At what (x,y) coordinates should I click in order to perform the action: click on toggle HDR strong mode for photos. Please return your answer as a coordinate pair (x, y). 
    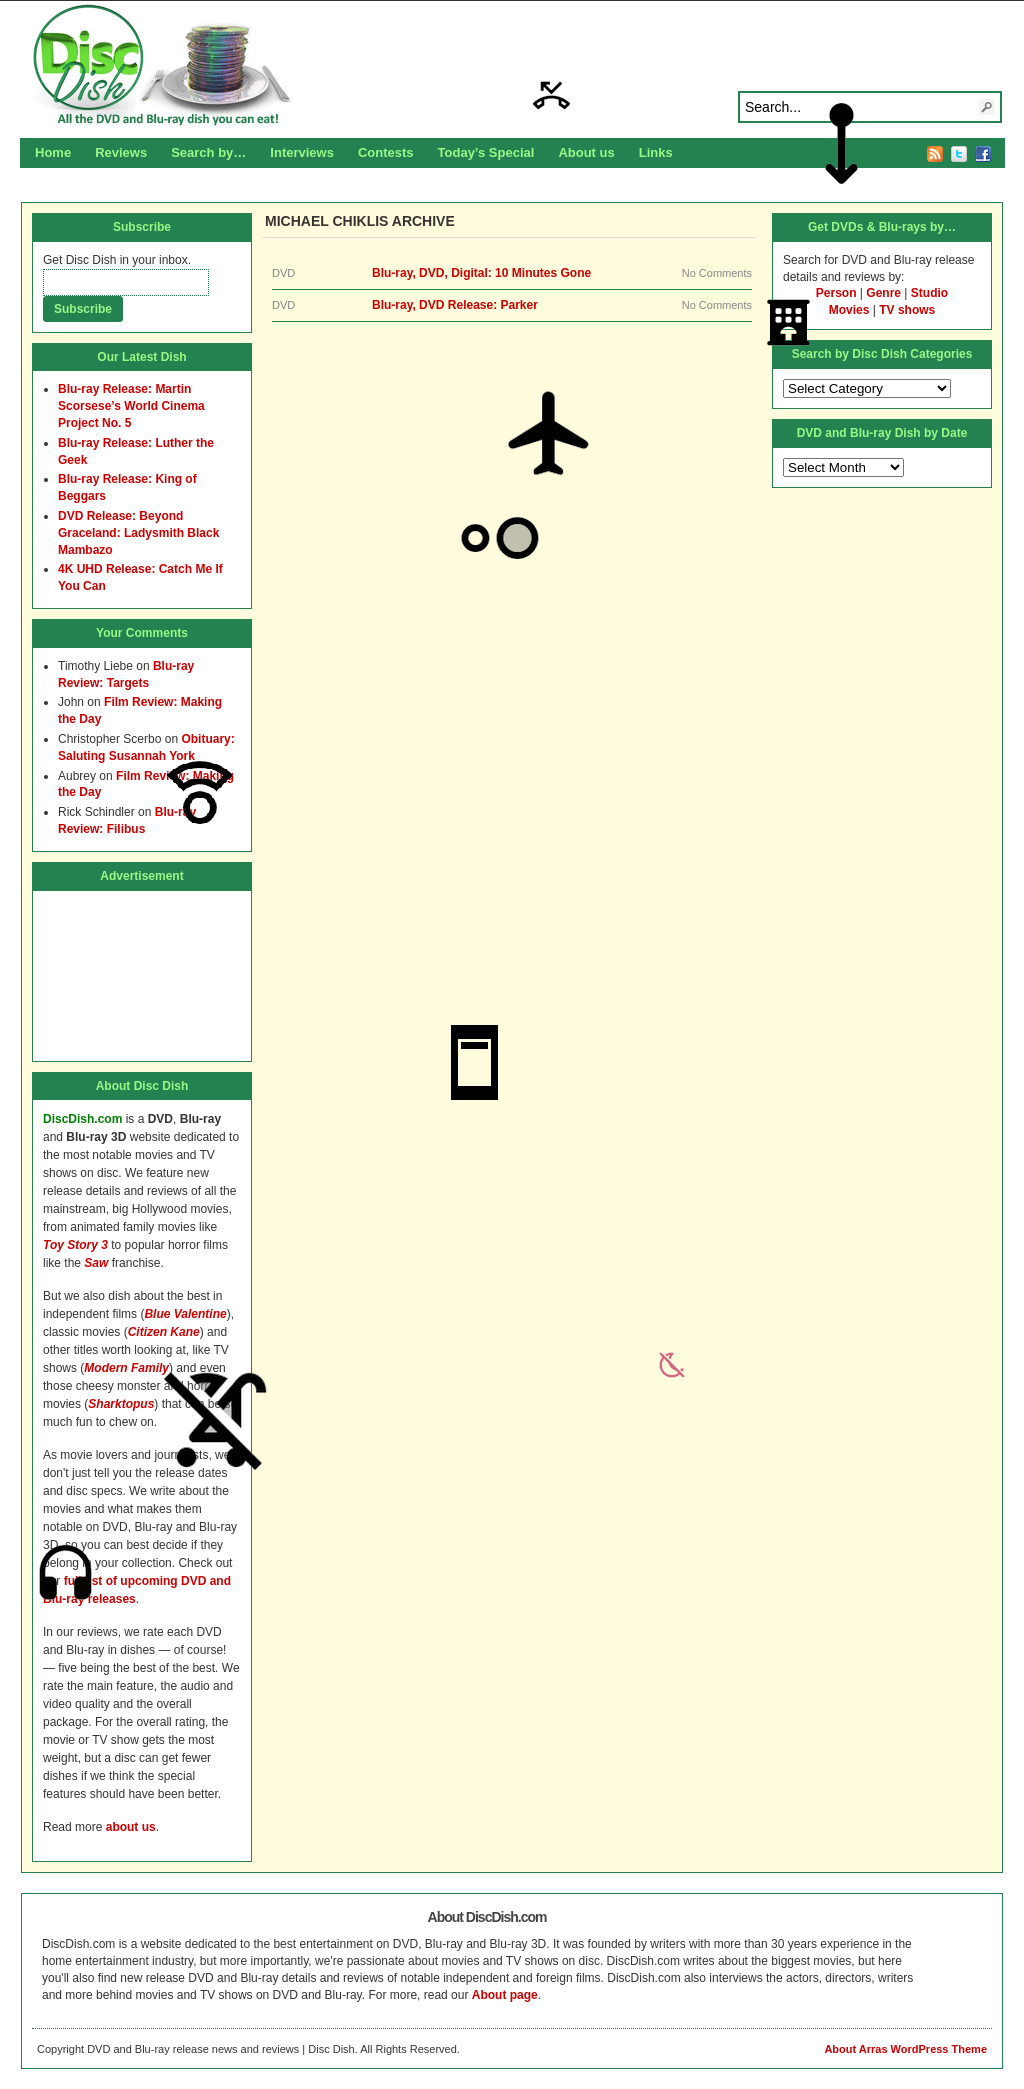
    Looking at the image, I should click on (500, 538).